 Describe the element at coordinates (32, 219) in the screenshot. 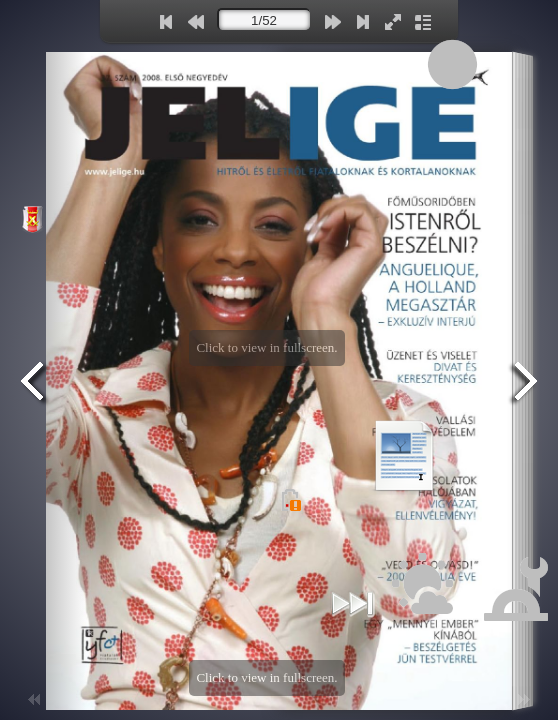

I see `indicates high security status or strong protection level` at that location.